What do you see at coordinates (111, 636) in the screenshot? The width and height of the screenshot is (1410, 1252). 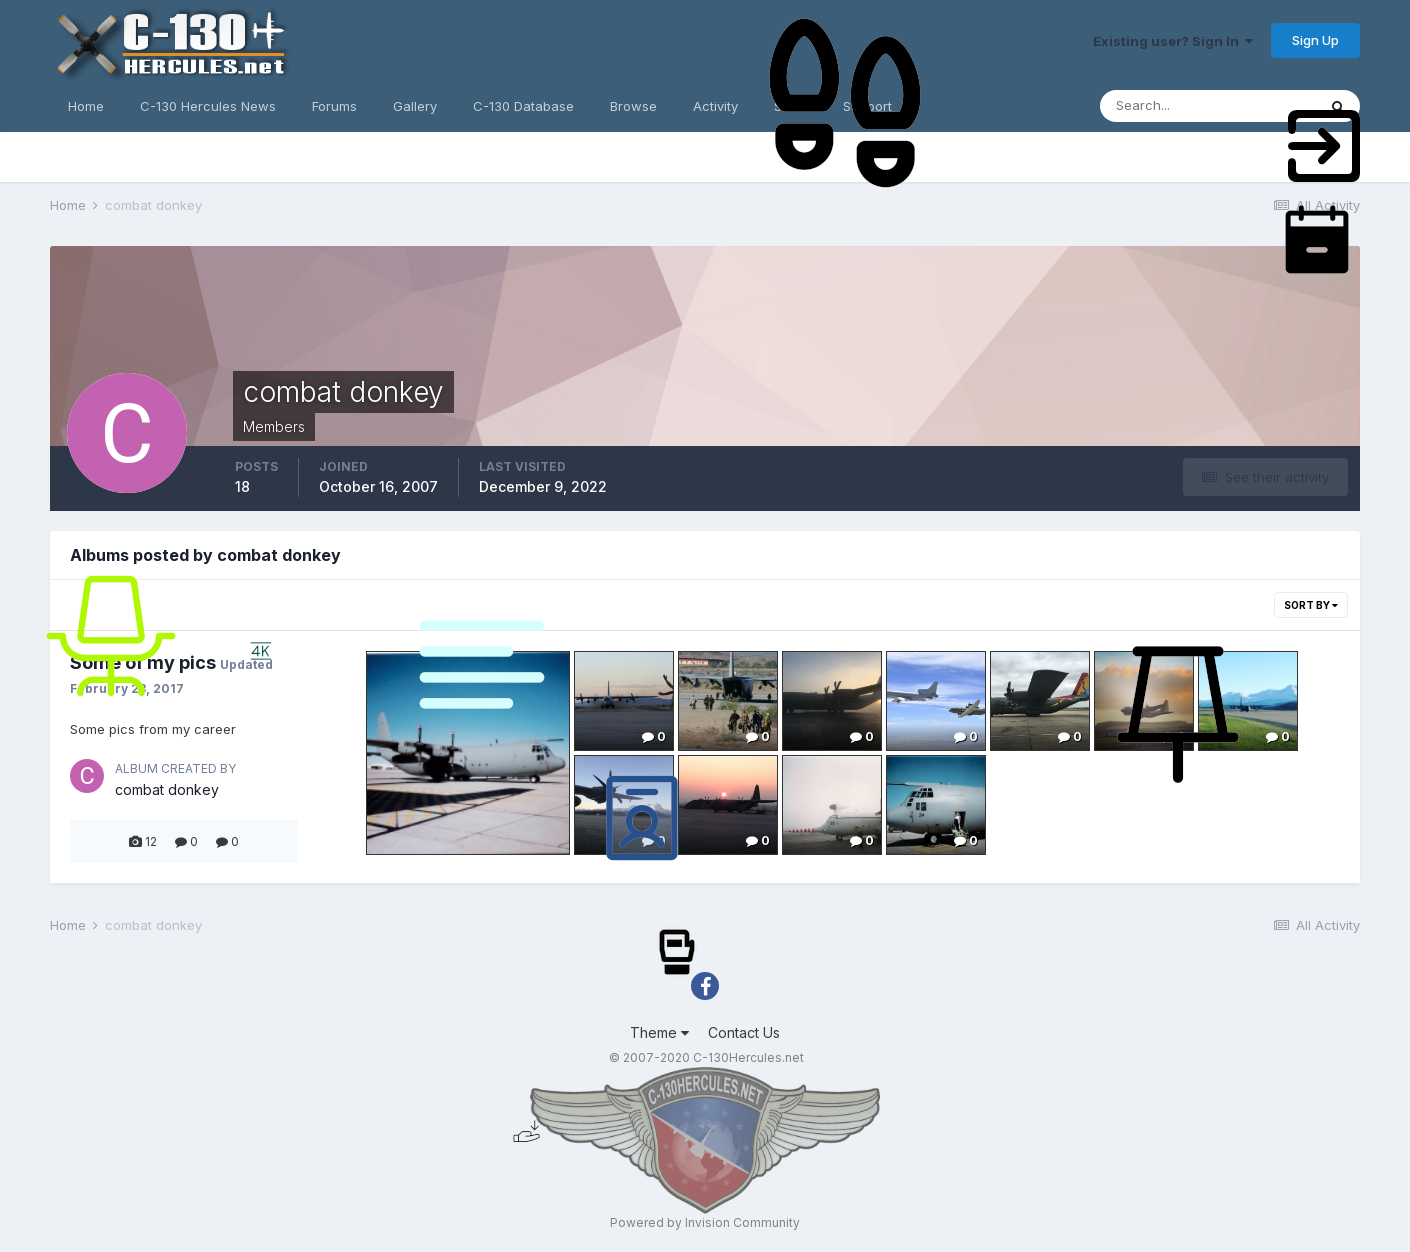 I see `access workspace or office settings` at bounding box center [111, 636].